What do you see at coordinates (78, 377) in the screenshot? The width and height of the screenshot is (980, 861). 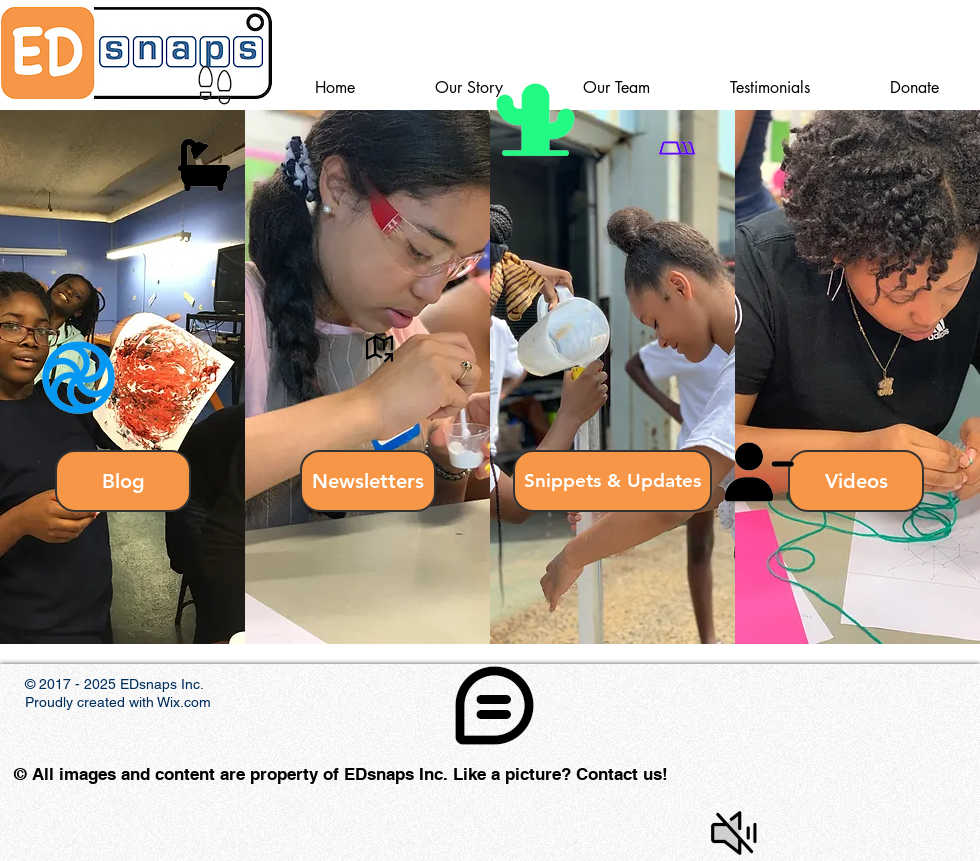 I see `indicates content is loading` at bounding box center [78, 377].